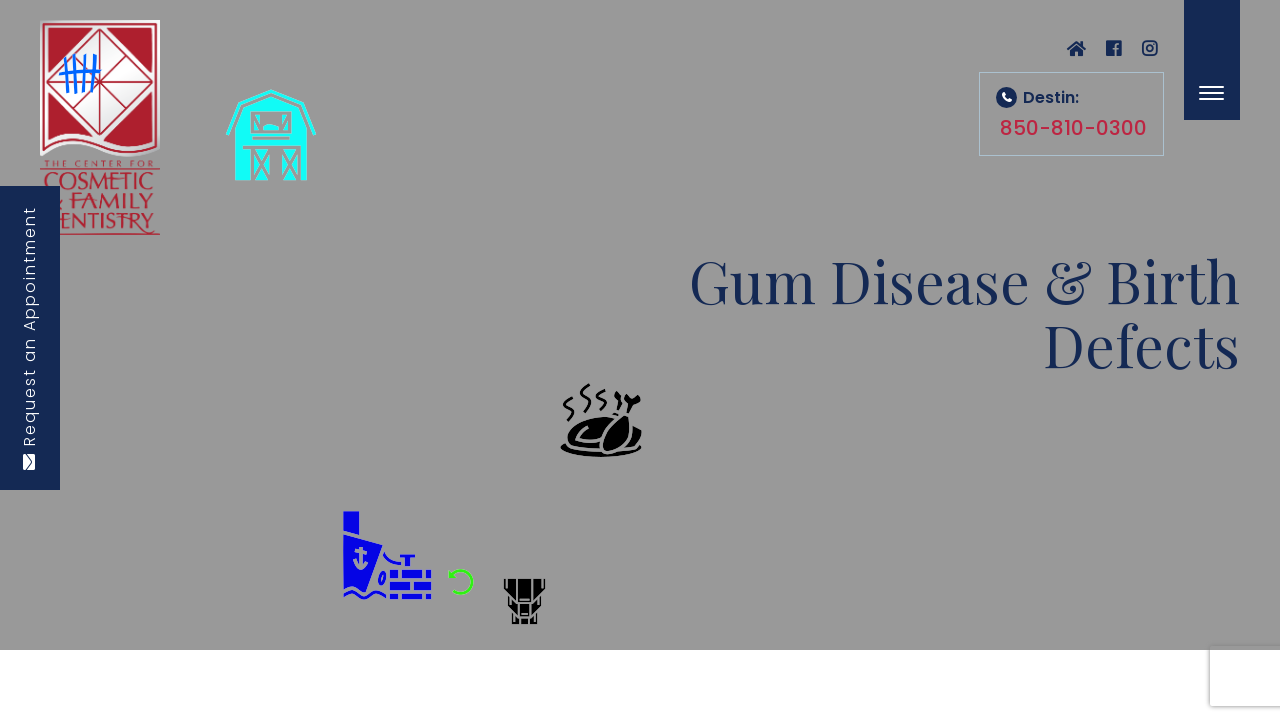 This screenshot has width=1280, height=720. Describe the element at coordinates (271, 135) in the screenshot. I see `access farm or agricultural features` at that location.